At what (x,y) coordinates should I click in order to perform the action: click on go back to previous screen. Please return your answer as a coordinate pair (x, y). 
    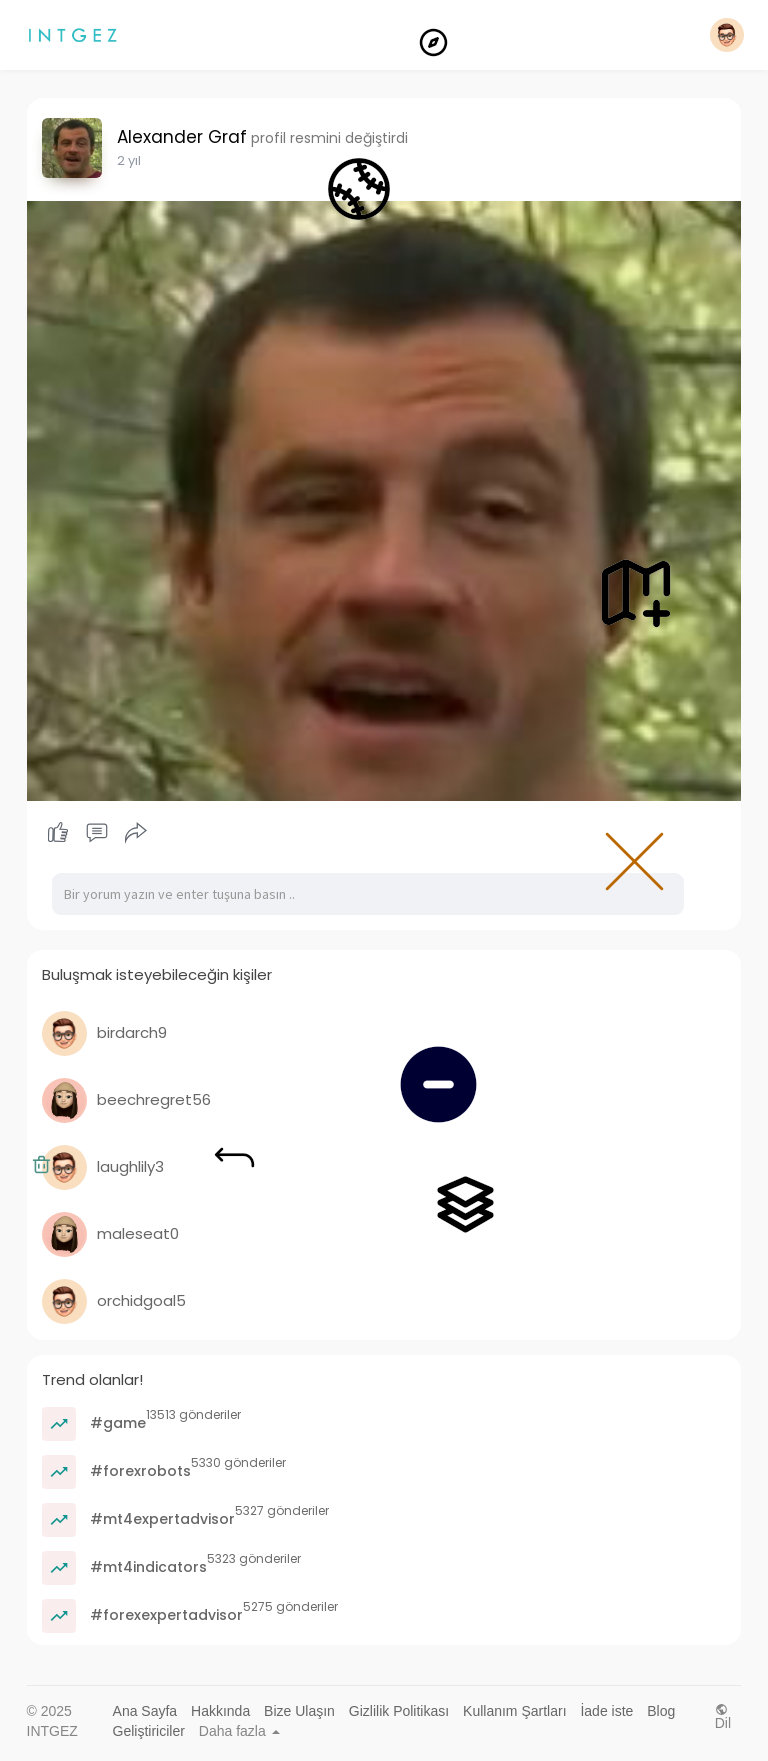
    Looking at the image, I should click on (234, 1157).